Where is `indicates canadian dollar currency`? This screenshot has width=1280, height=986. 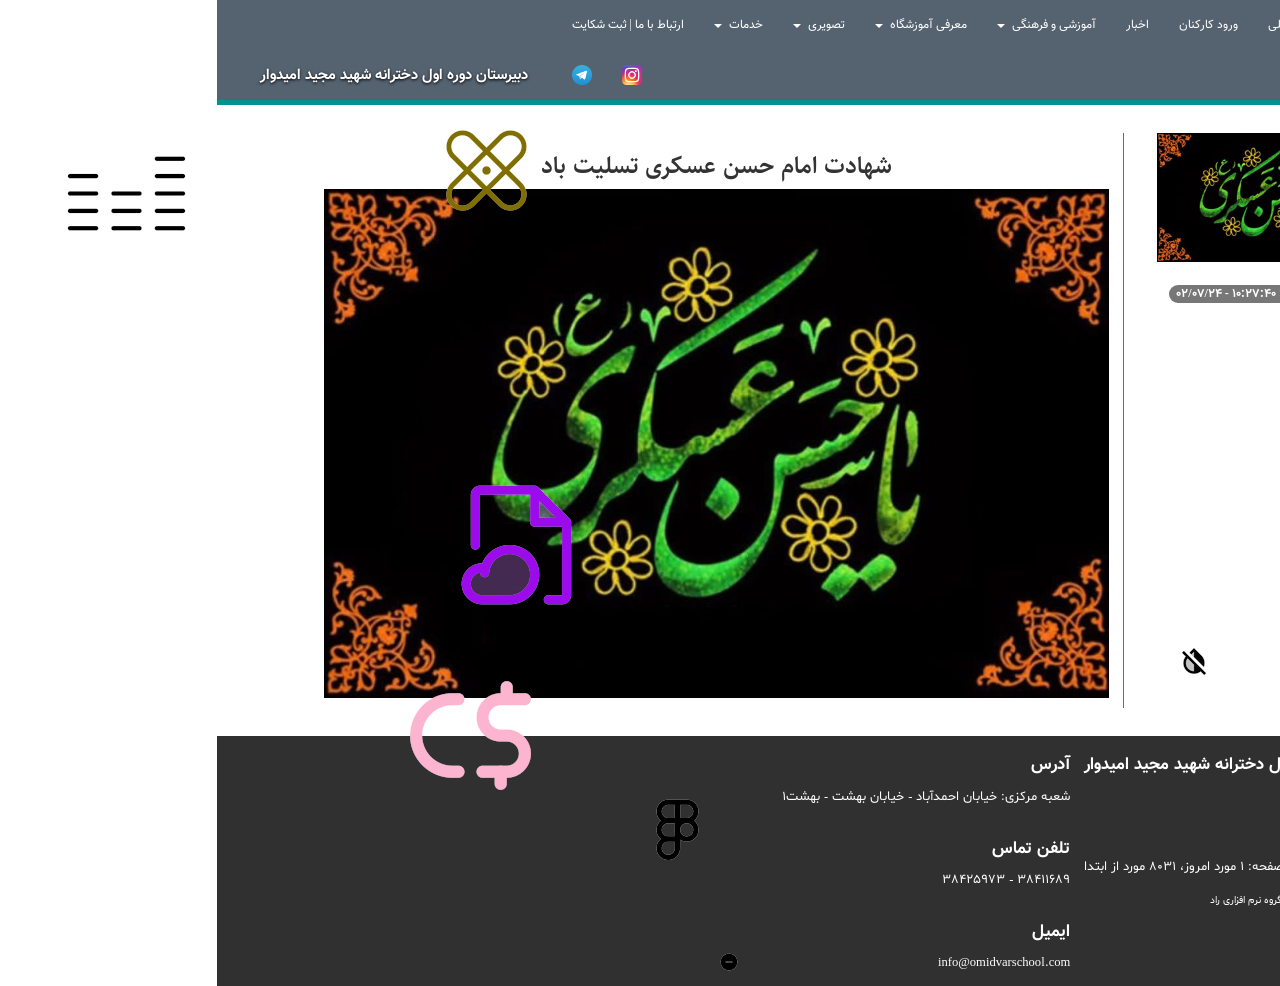
indicates canadian dollar currency is located at coordinates (470, 735).